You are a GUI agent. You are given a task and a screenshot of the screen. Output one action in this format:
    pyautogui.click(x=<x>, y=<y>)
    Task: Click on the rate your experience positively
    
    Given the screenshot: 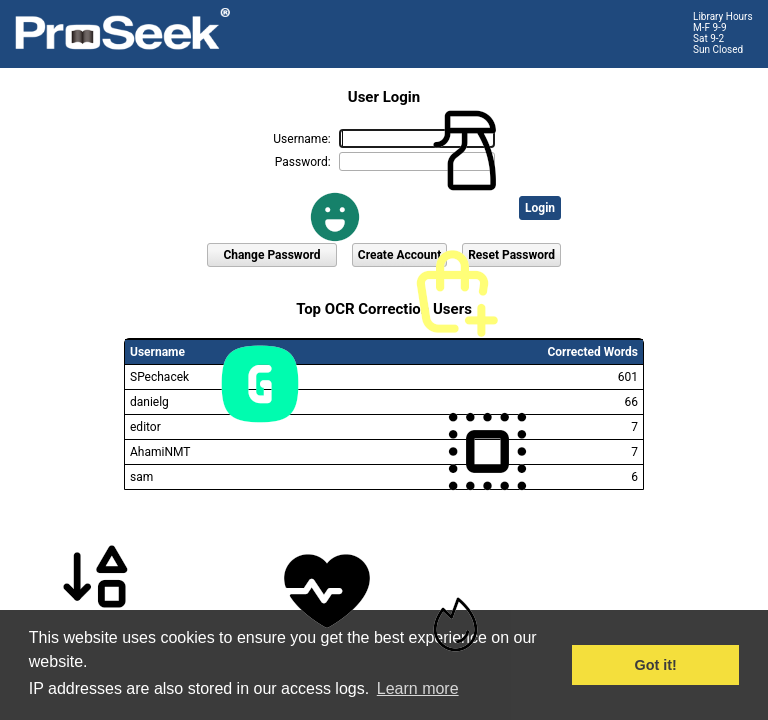 What is the action you would take?
    pyautogui.click(x=335, y=217)
    